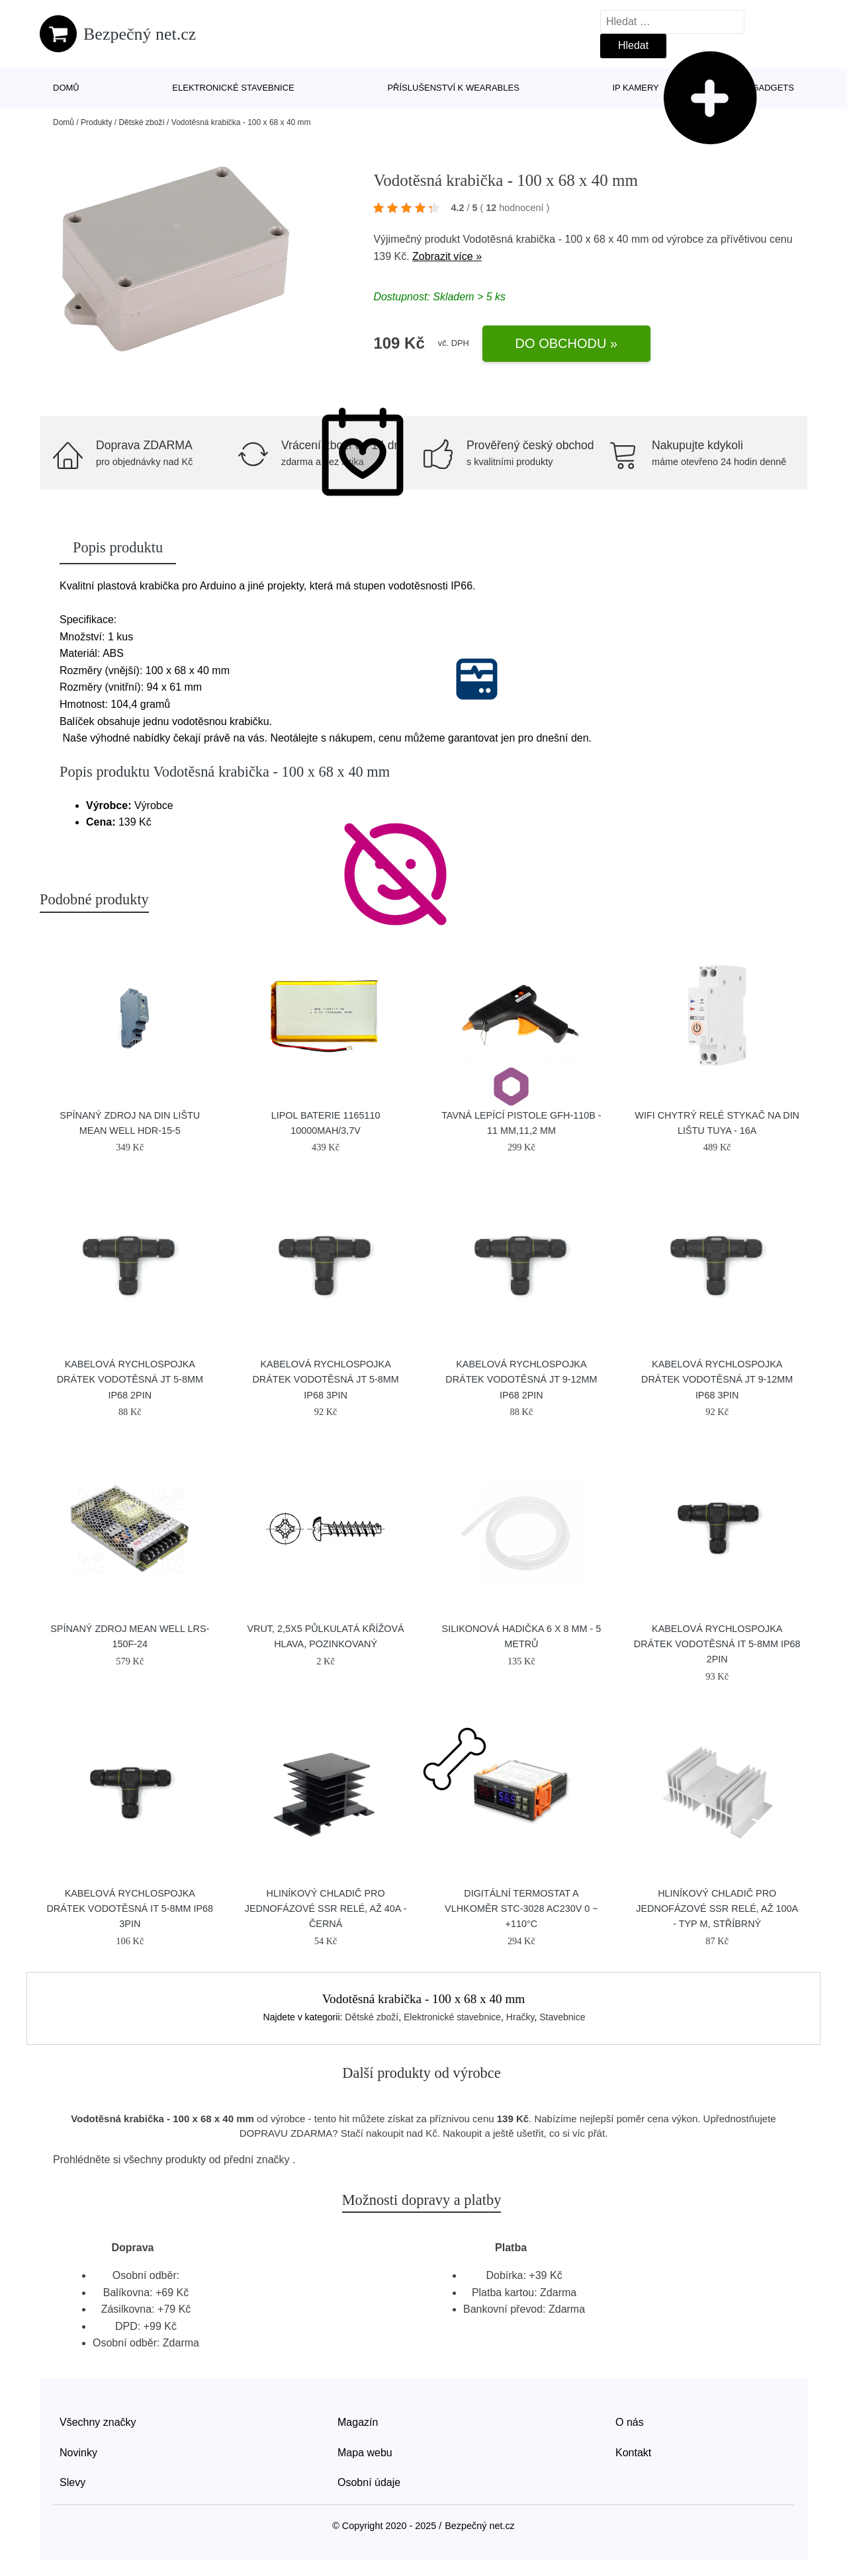 Image resolution: width=847 pixels, height=2576 pixels. What do you see at coordinates (395, 874) in the screenshot?
I see `disable mood or emotion tracking` at bounding box center [395, 874].